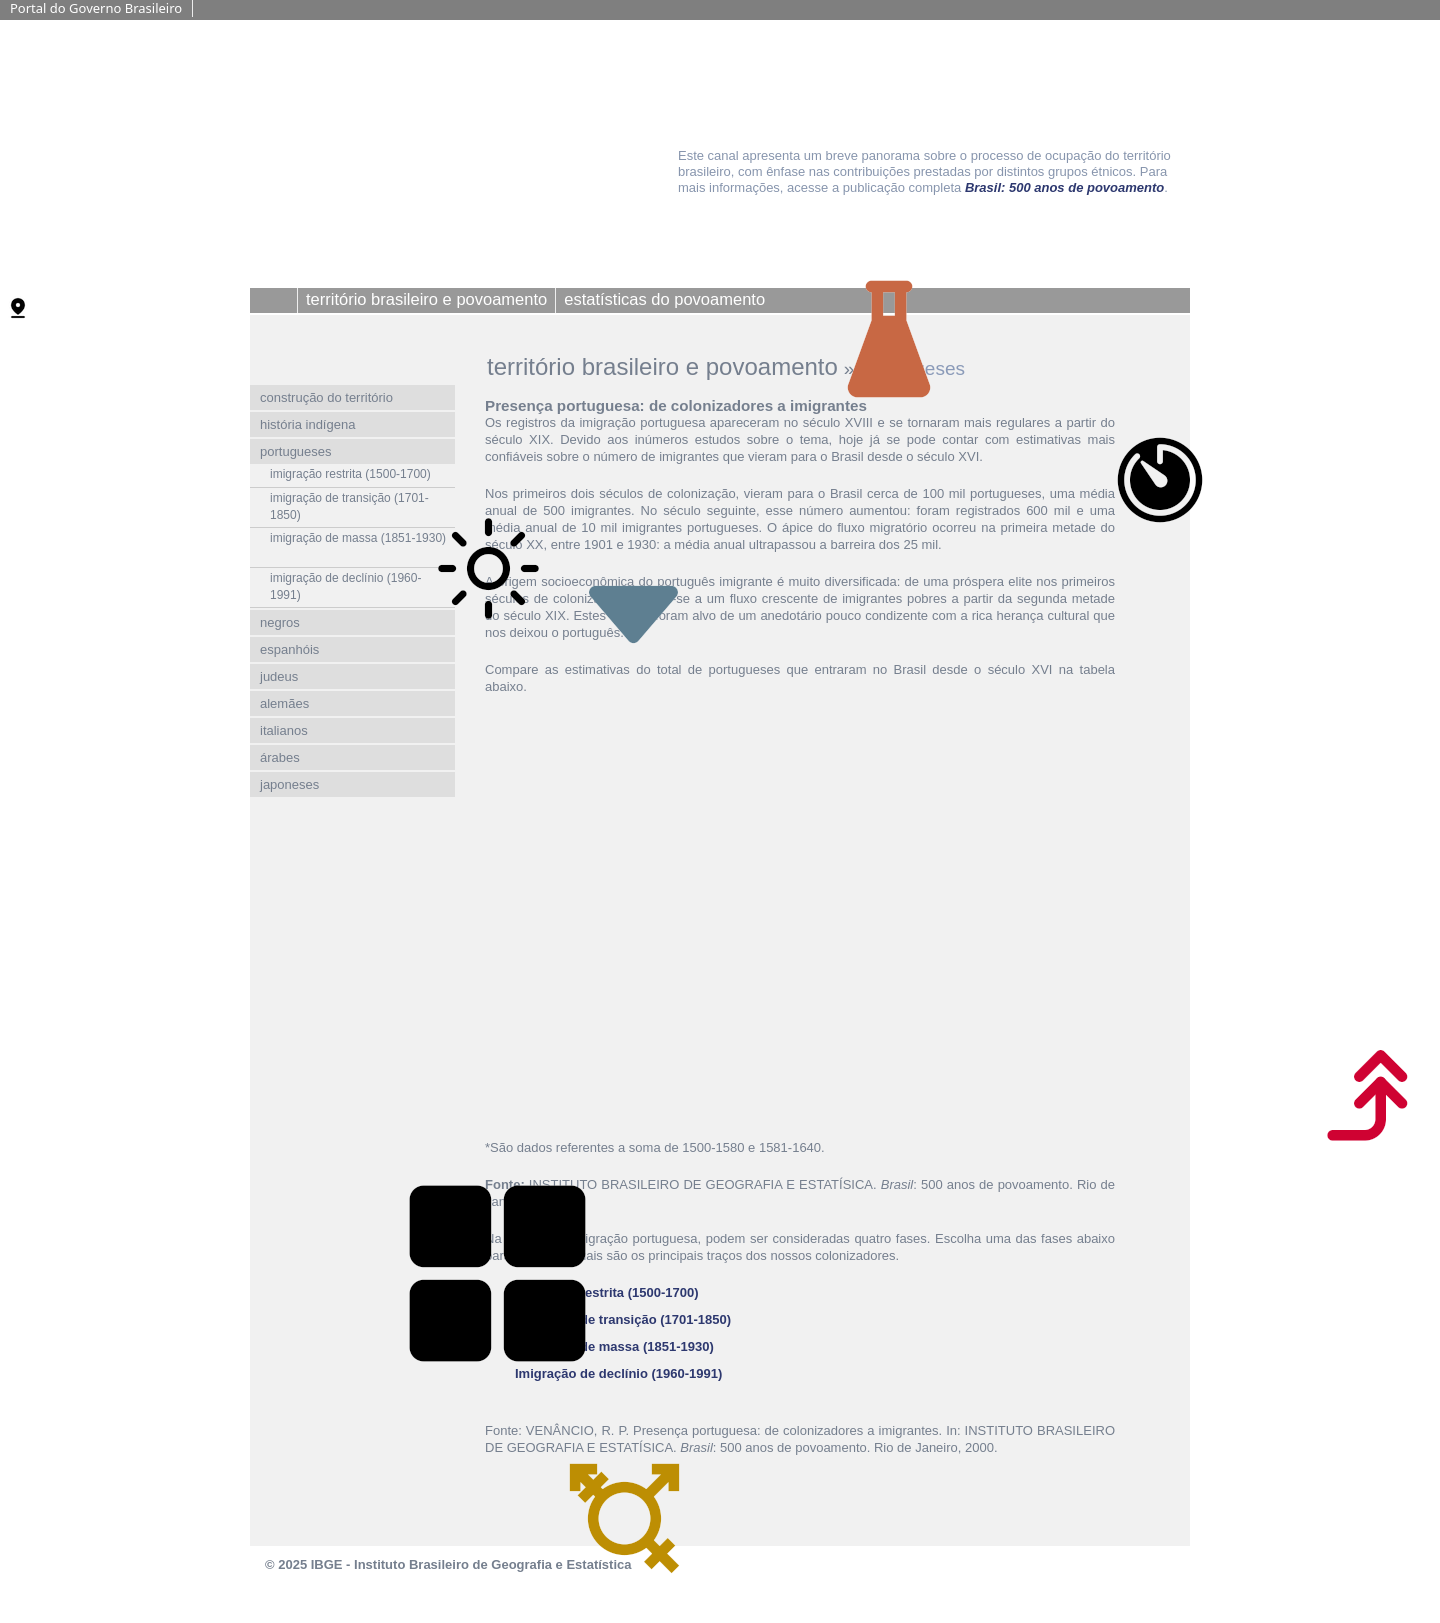 This screenshot has width=1440, height=1623. Describe the element at coordinates (497, 1273) in the screenshot. I see `view items in grid layout` at that location.